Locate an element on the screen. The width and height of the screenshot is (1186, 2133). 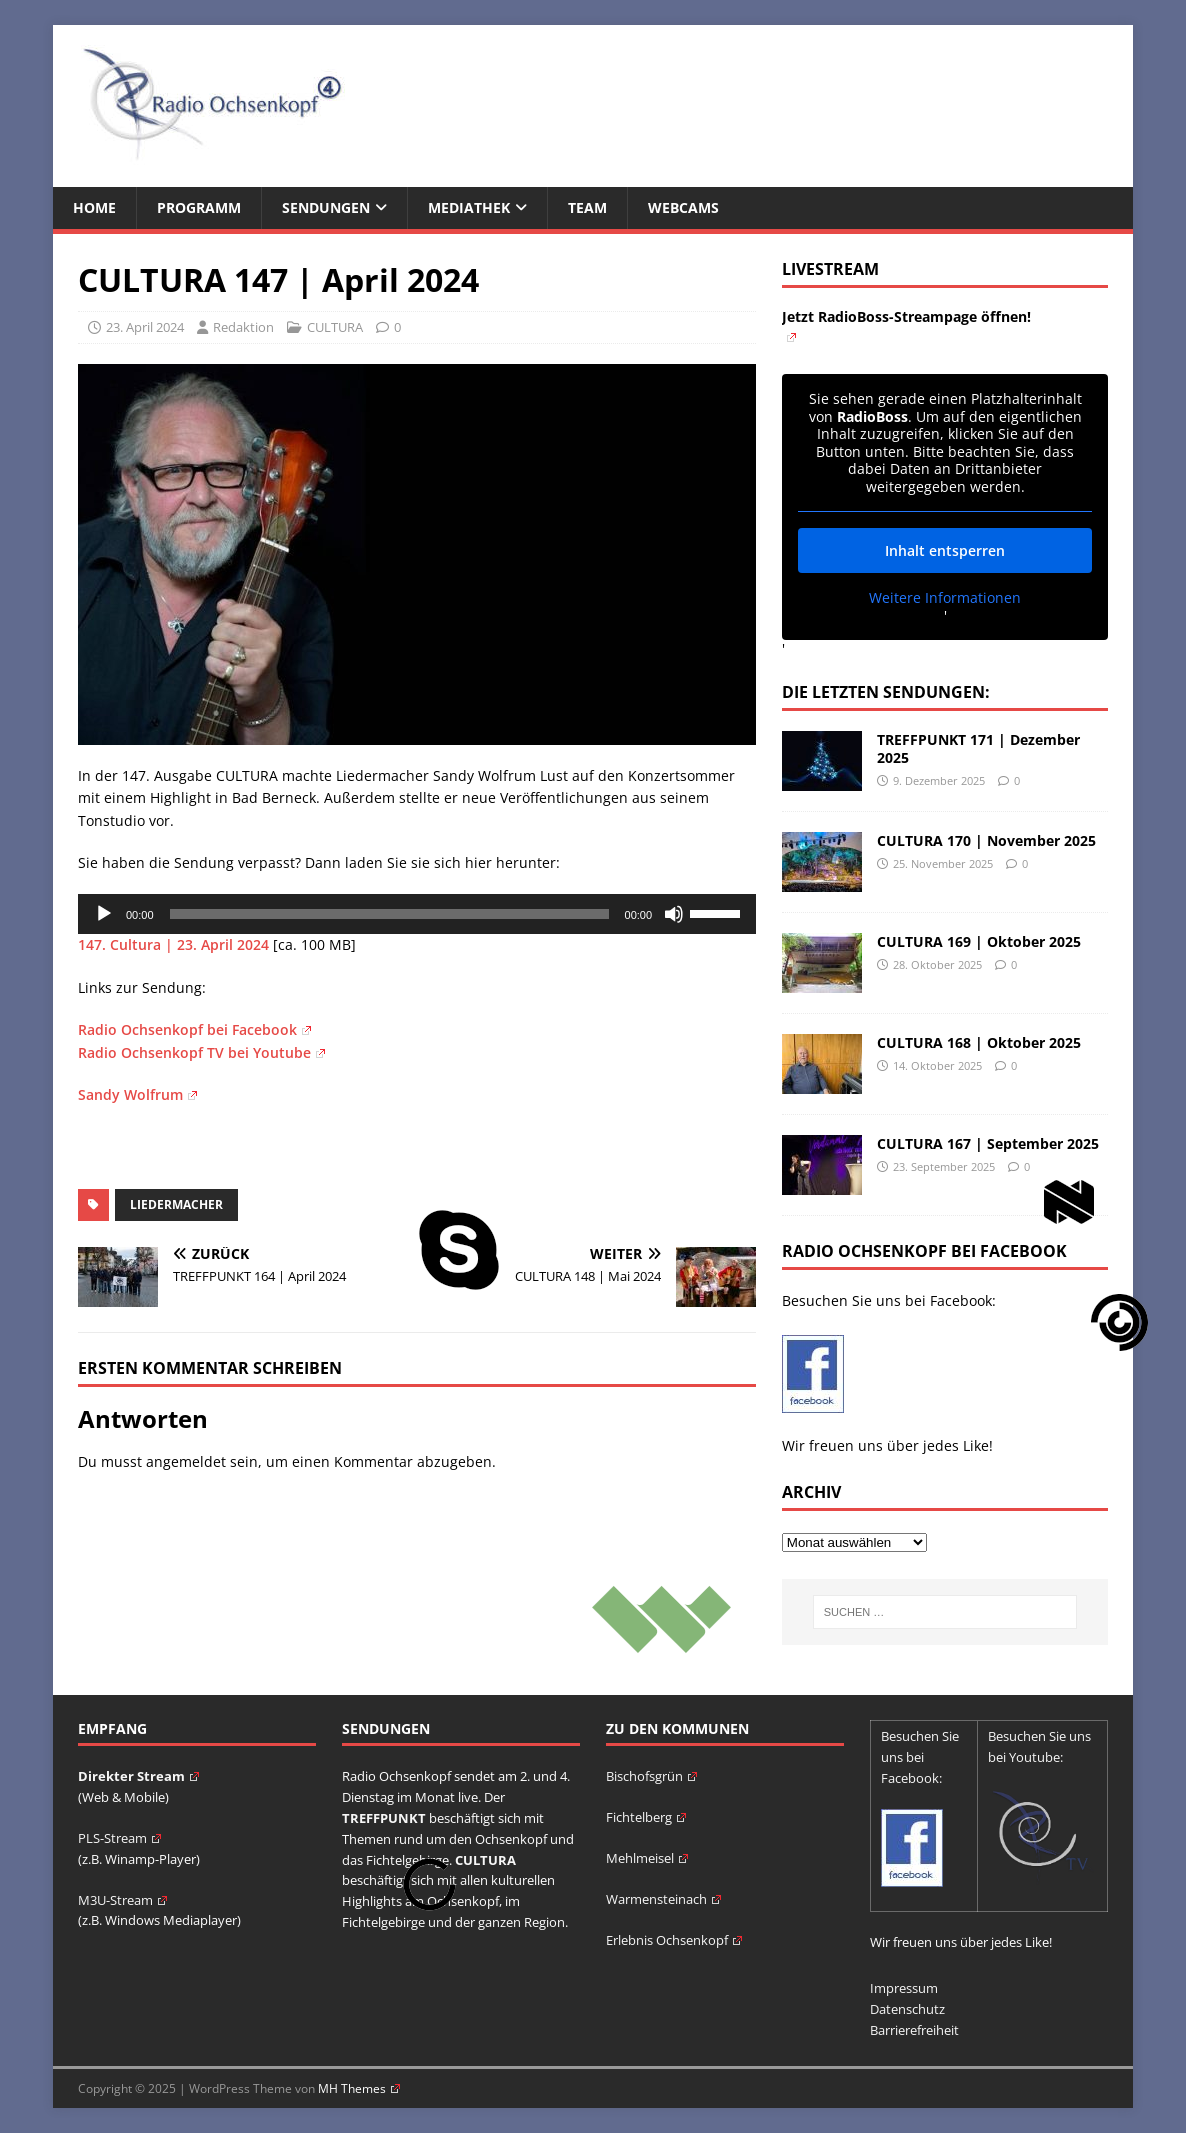
indicates content is loading is located at coordinates (429, 1884).